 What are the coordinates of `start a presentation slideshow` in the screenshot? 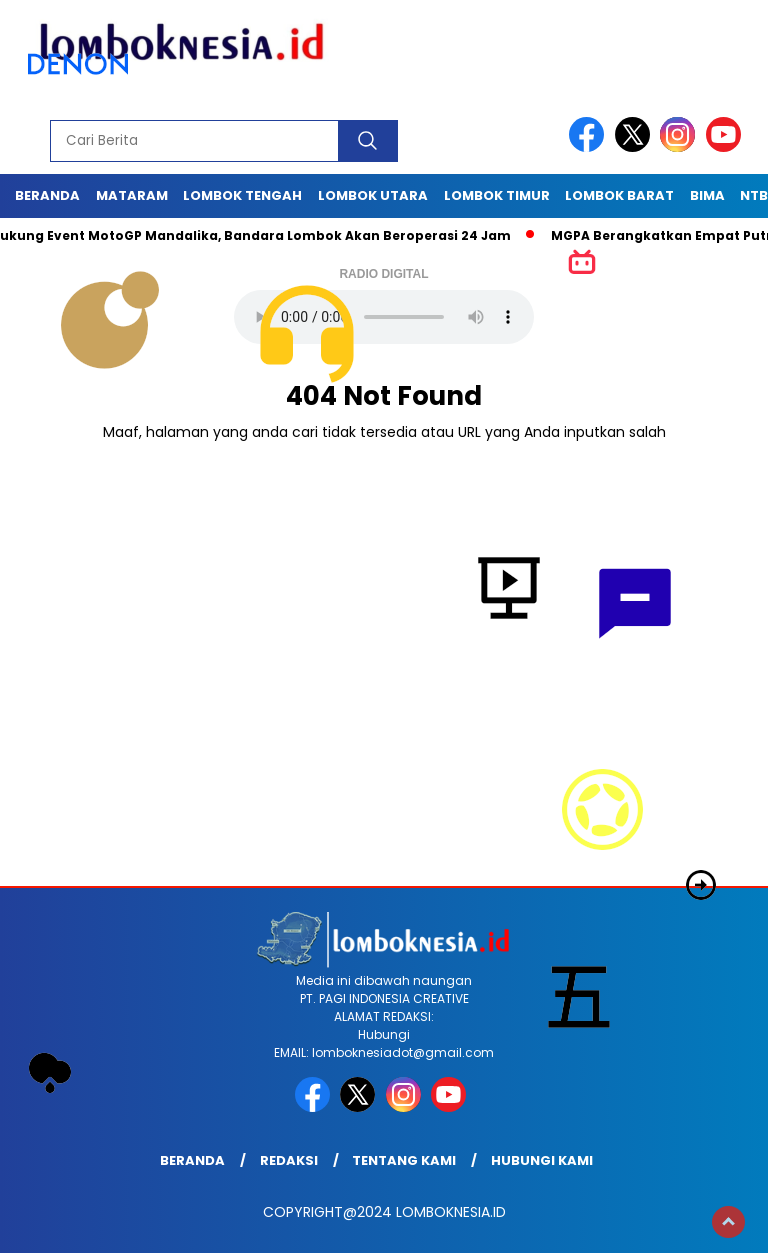 It's located at (509, 588).